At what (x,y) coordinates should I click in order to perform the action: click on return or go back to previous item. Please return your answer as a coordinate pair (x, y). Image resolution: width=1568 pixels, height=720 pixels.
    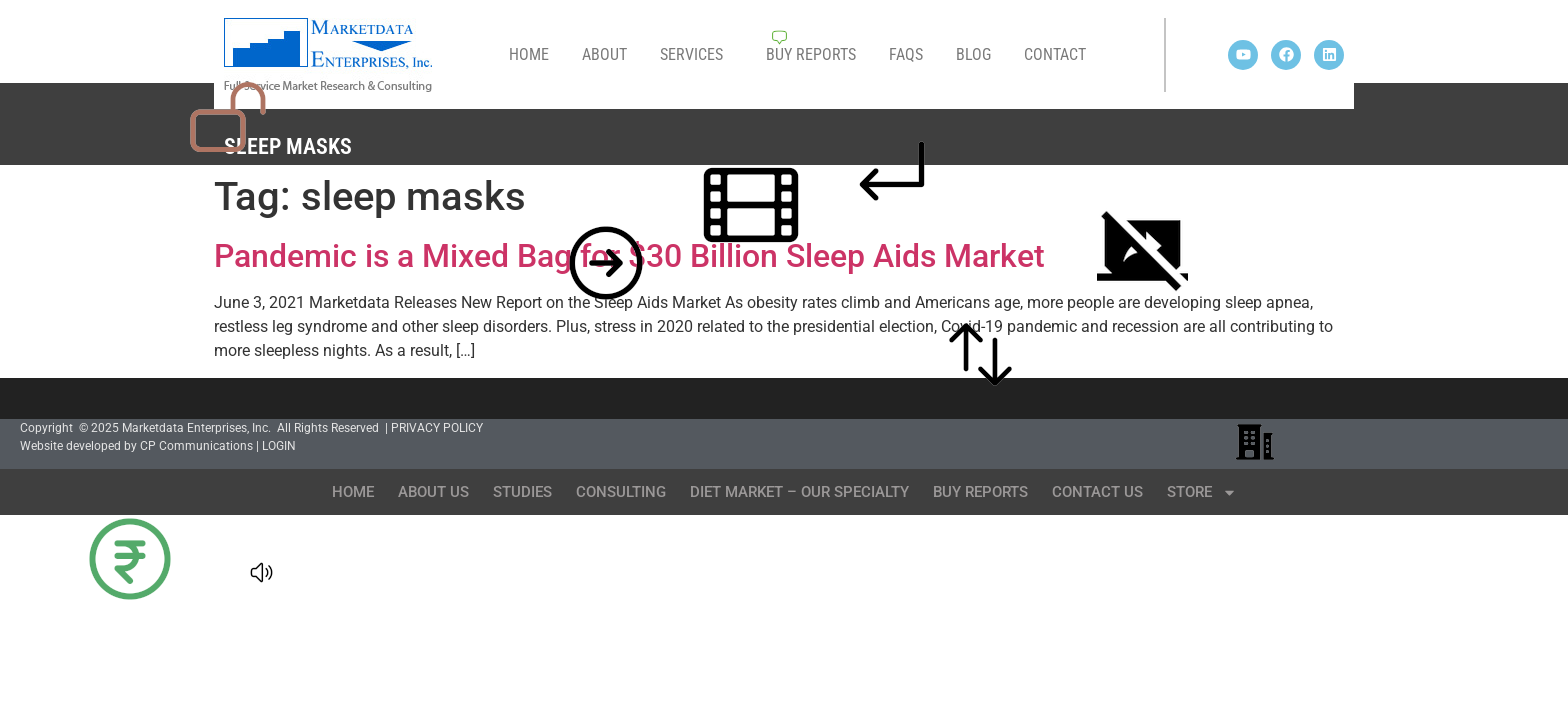
    Looking at the image, I should click on (892, 171).